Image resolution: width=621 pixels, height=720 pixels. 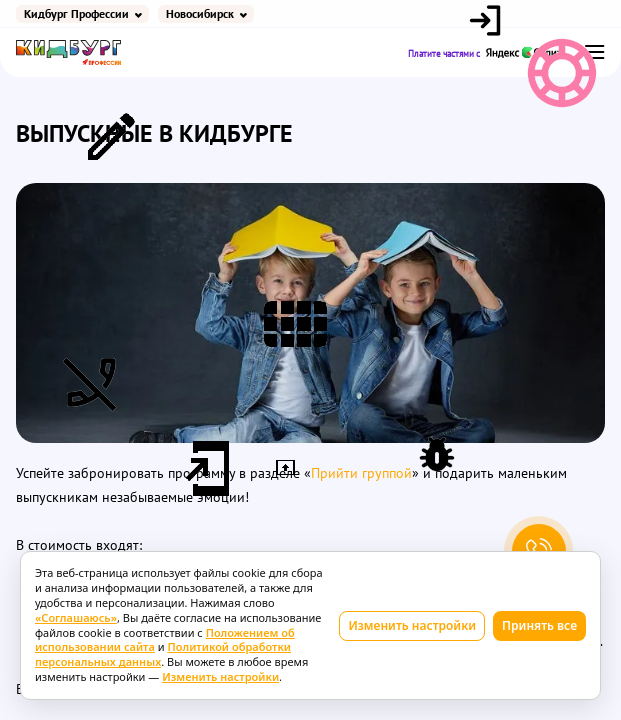 What do you see at coordinates (562, 73) in the screenshot?
I see `access casino or gambling games` at bounding box center [562, 73].